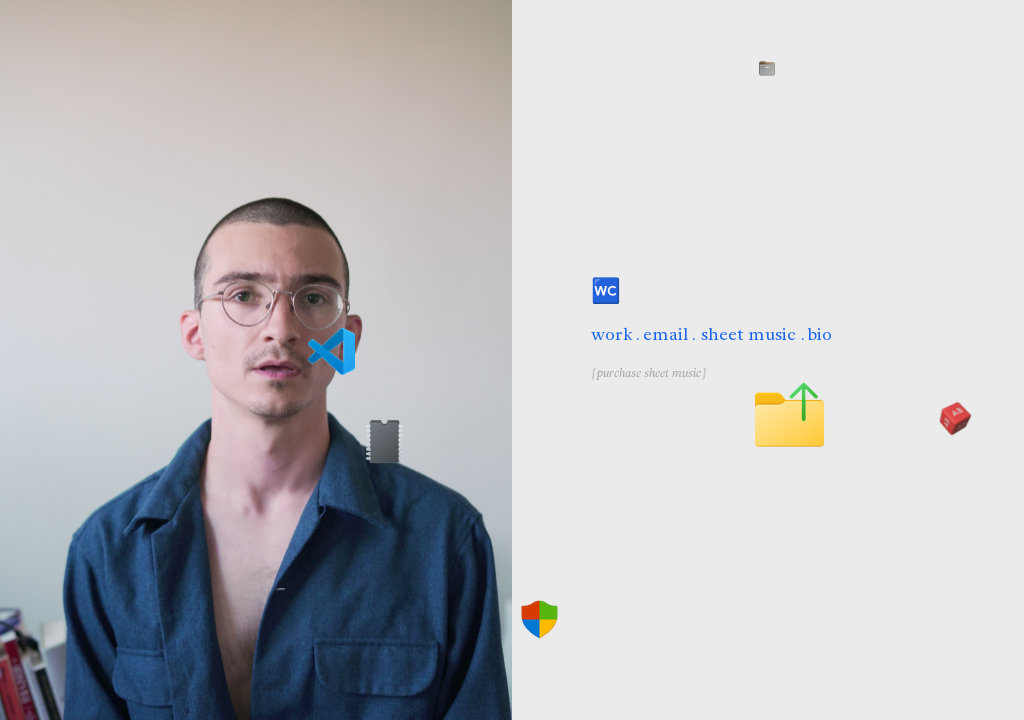  What do you see at coordinates (384, 441) in the screenshot?
I see `view system hardware information` at bounding box center [384, 441].